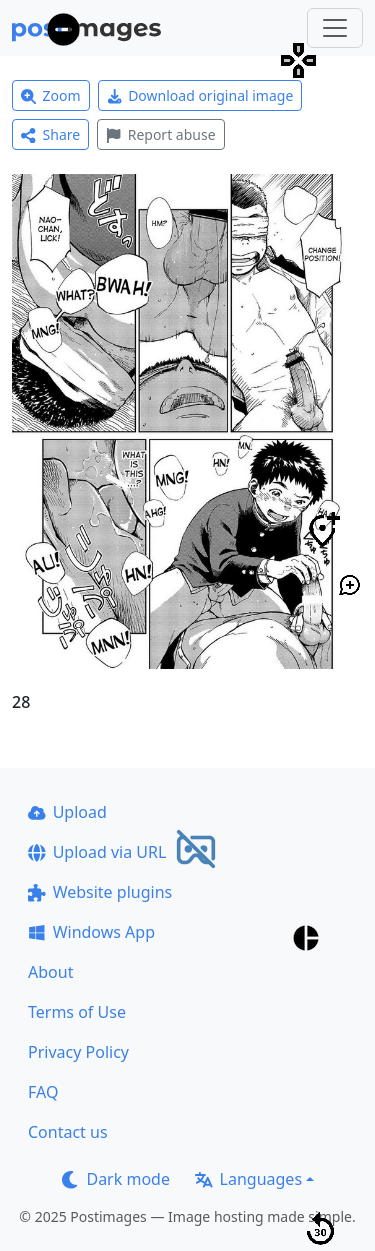 This screenshot has width=375, height=1251. Describe the element at coordinates (350, 585) in the screenshot. I see `add a comment or review to a location` at that location.